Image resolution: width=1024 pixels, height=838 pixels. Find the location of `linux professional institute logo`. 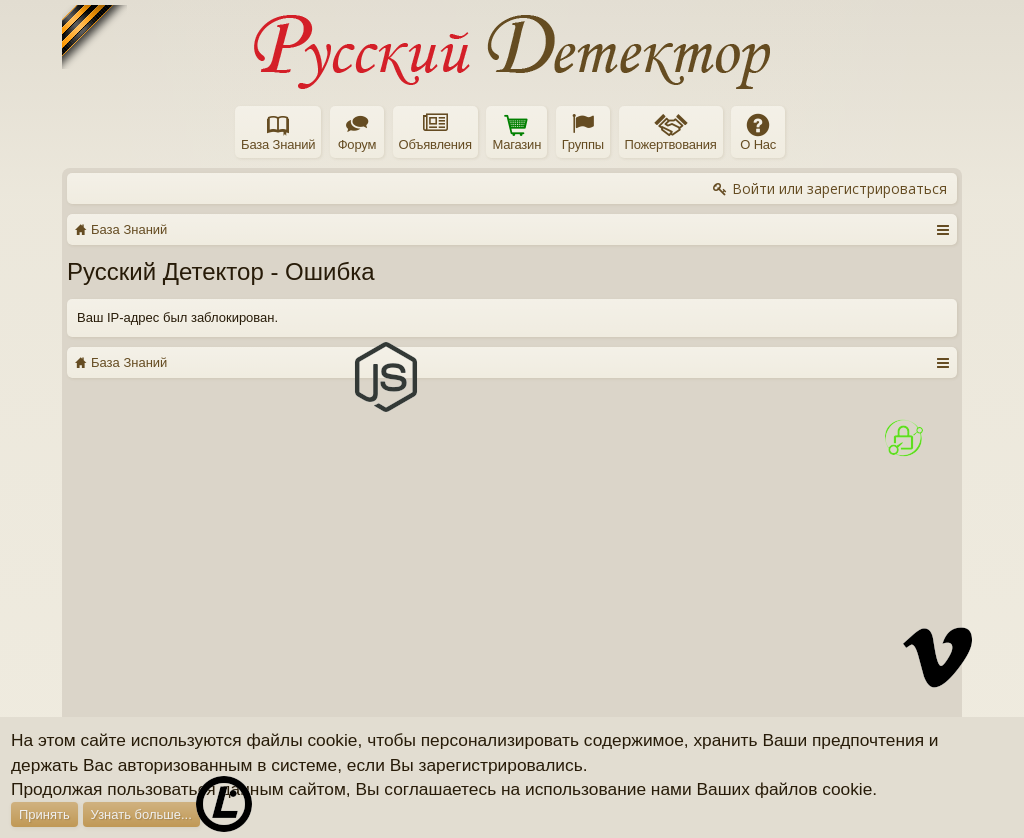

linux professional institute logo is located at coordinates (224, 804).